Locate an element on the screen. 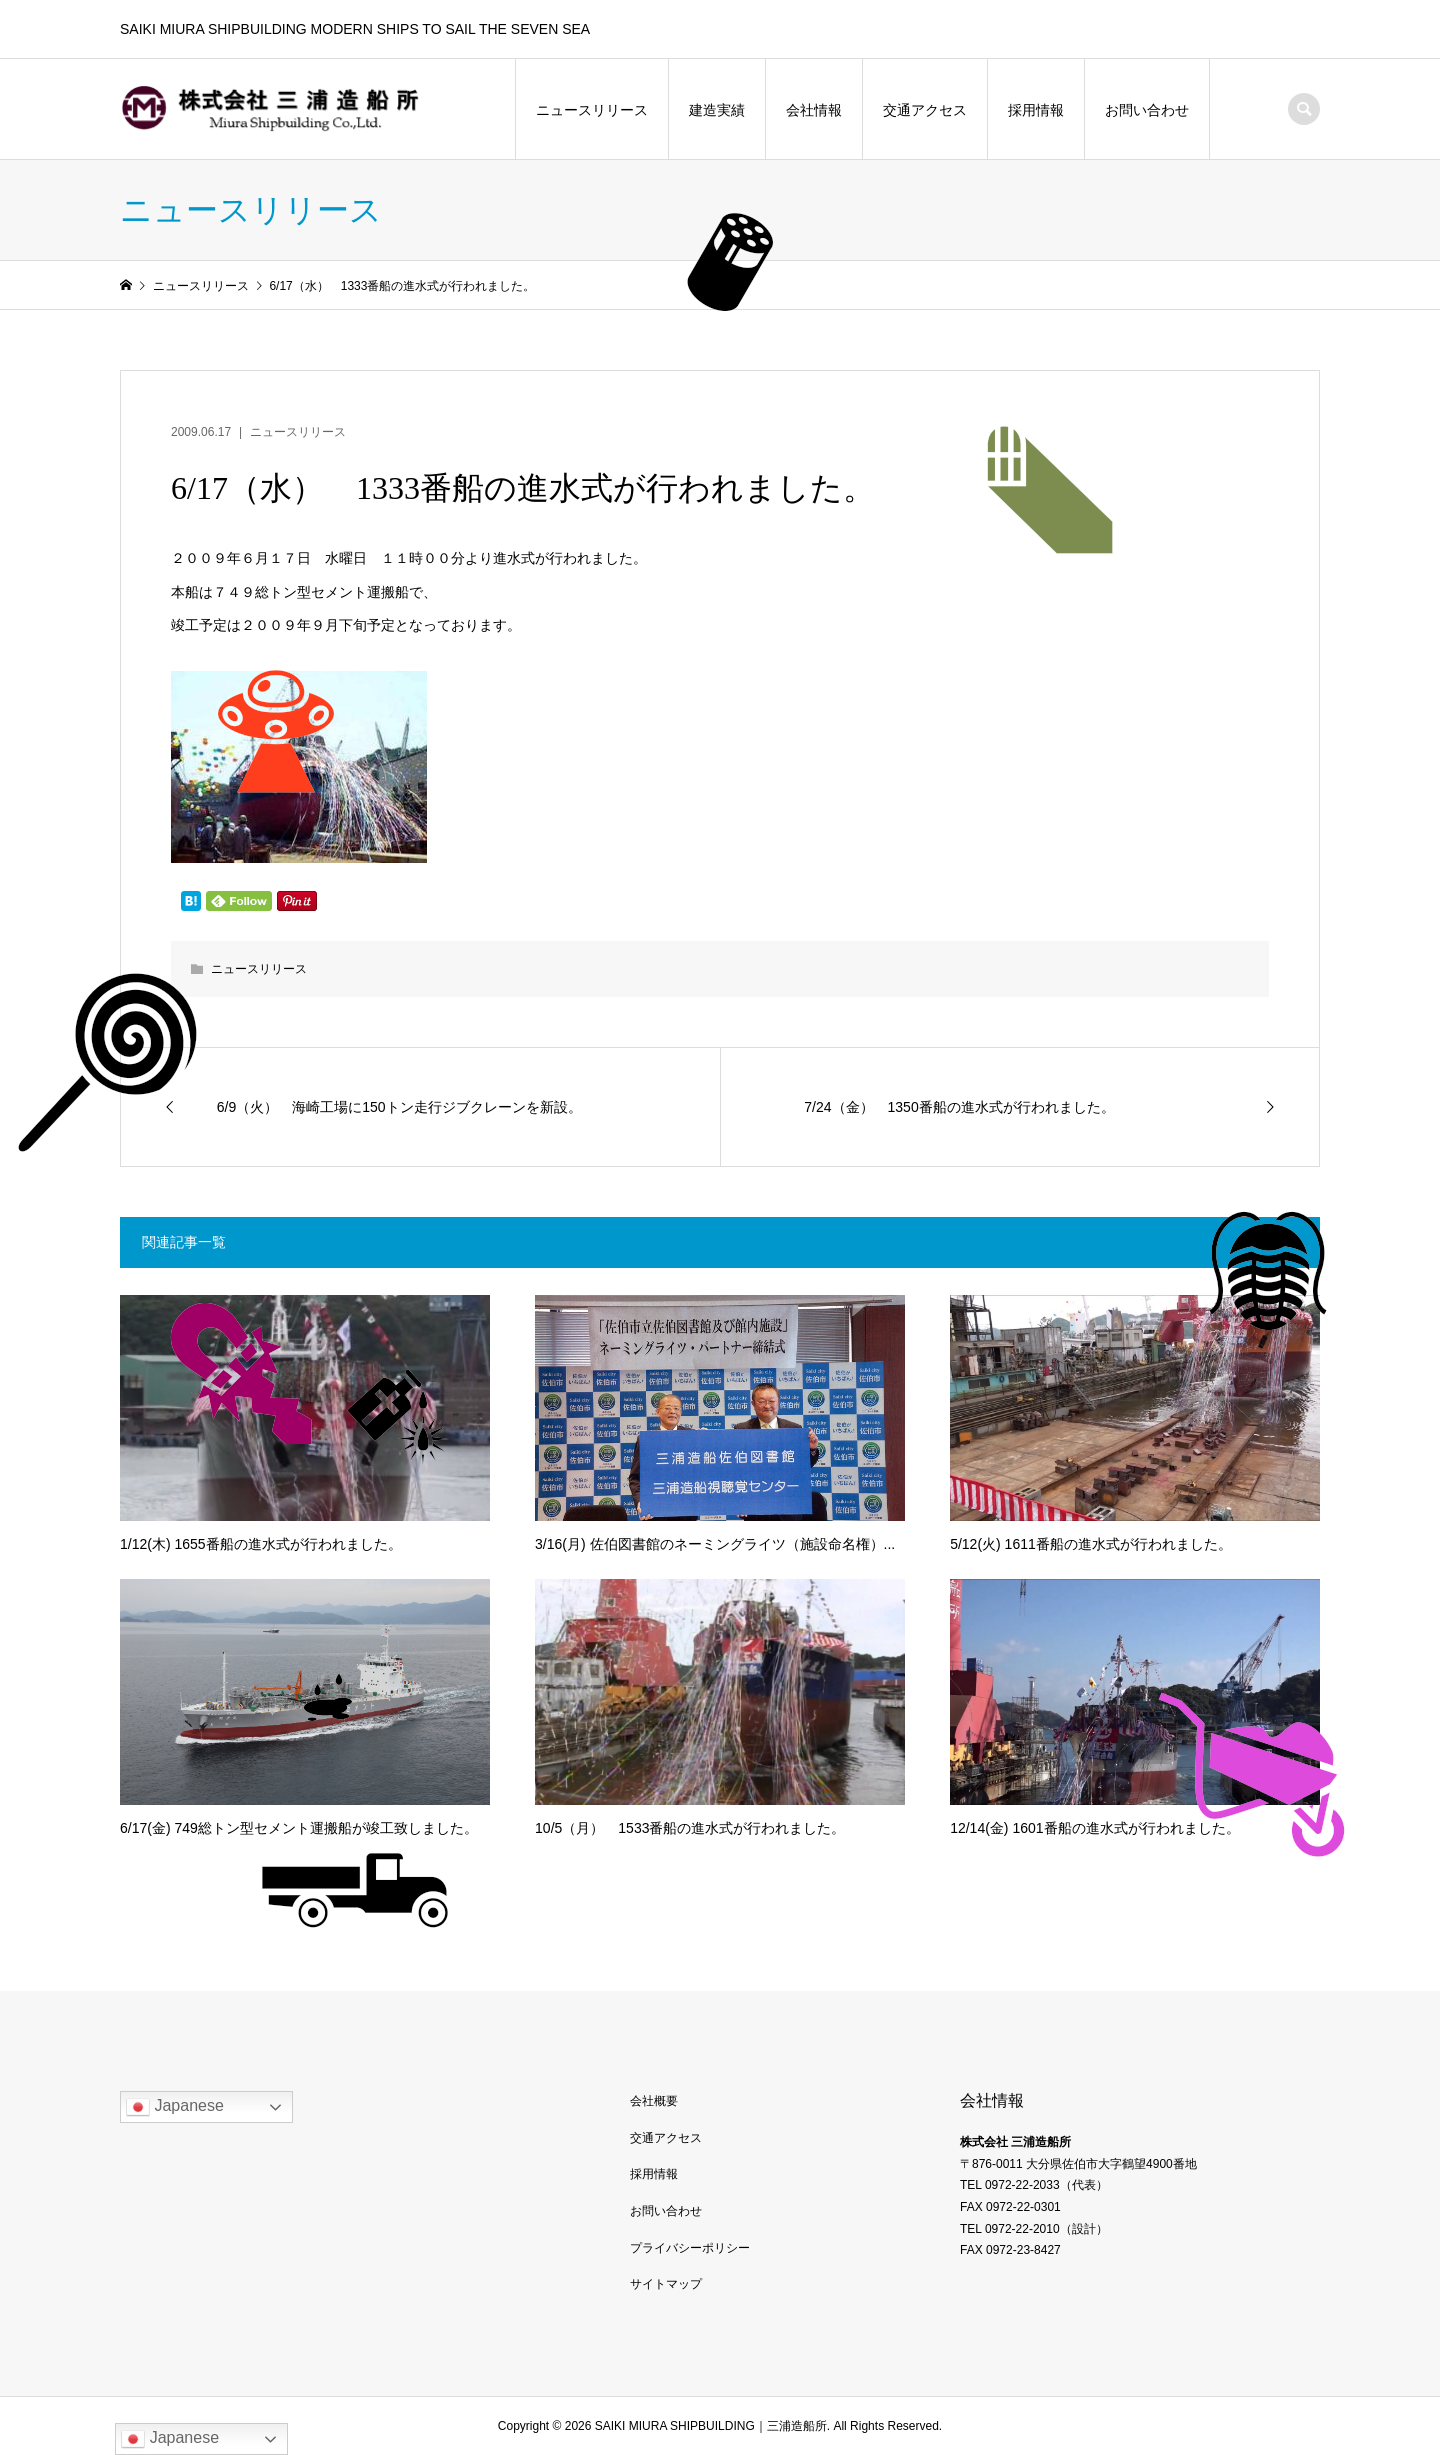 This screenshot has width=1440, height=2455. enter the dungeon or underground level is located at coordinates (1042, 483).